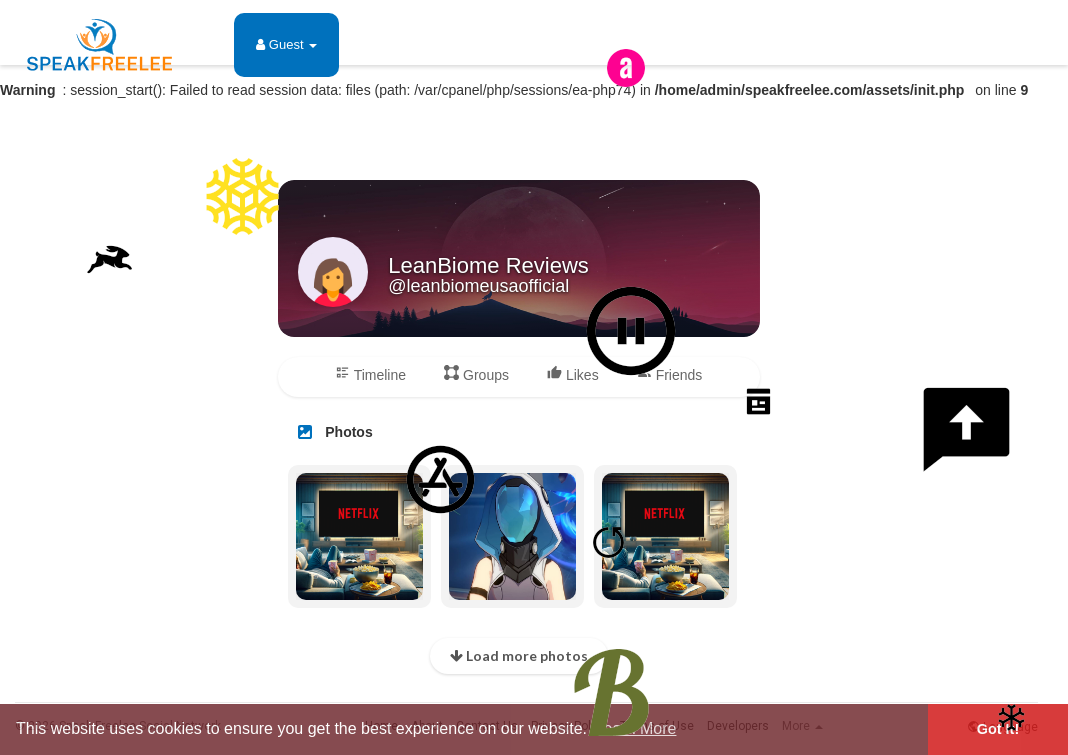  What do you see at coordinates (440, 479) in the screenshot?
I see `open the App Store` at bounding box center [440, 479].